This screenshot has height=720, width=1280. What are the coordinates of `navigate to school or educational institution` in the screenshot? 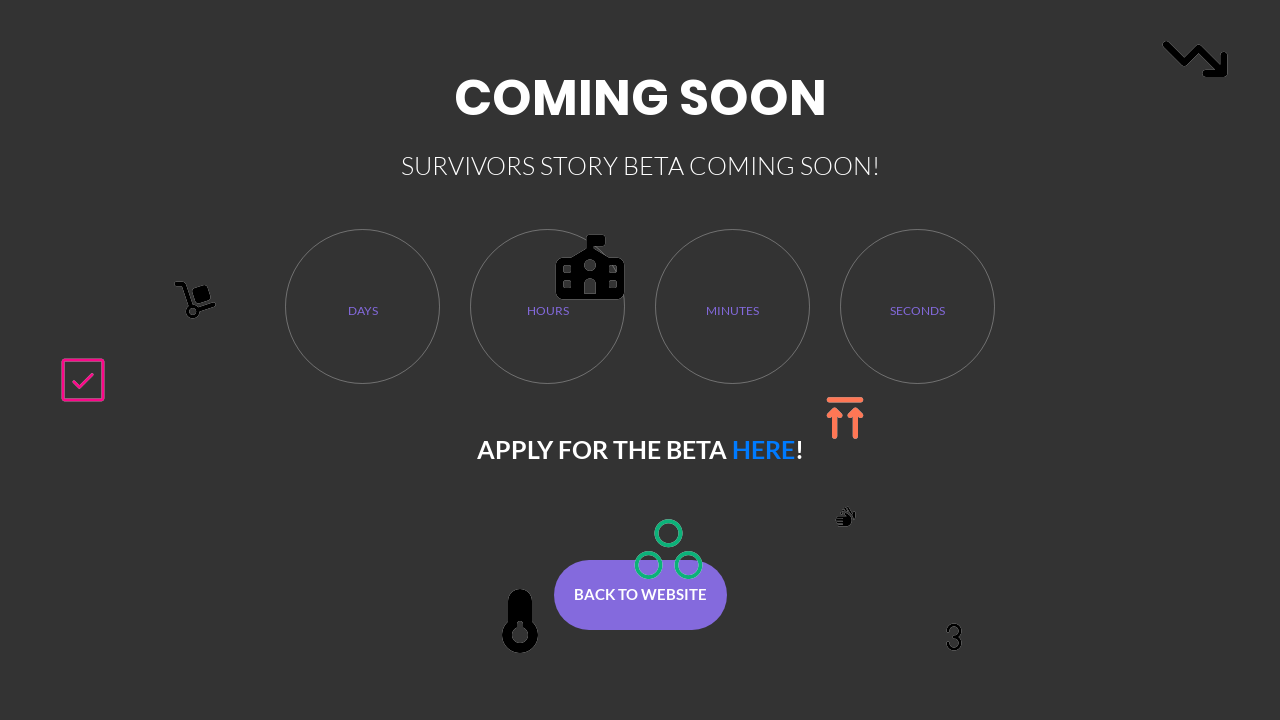 It's located at (590, 269).